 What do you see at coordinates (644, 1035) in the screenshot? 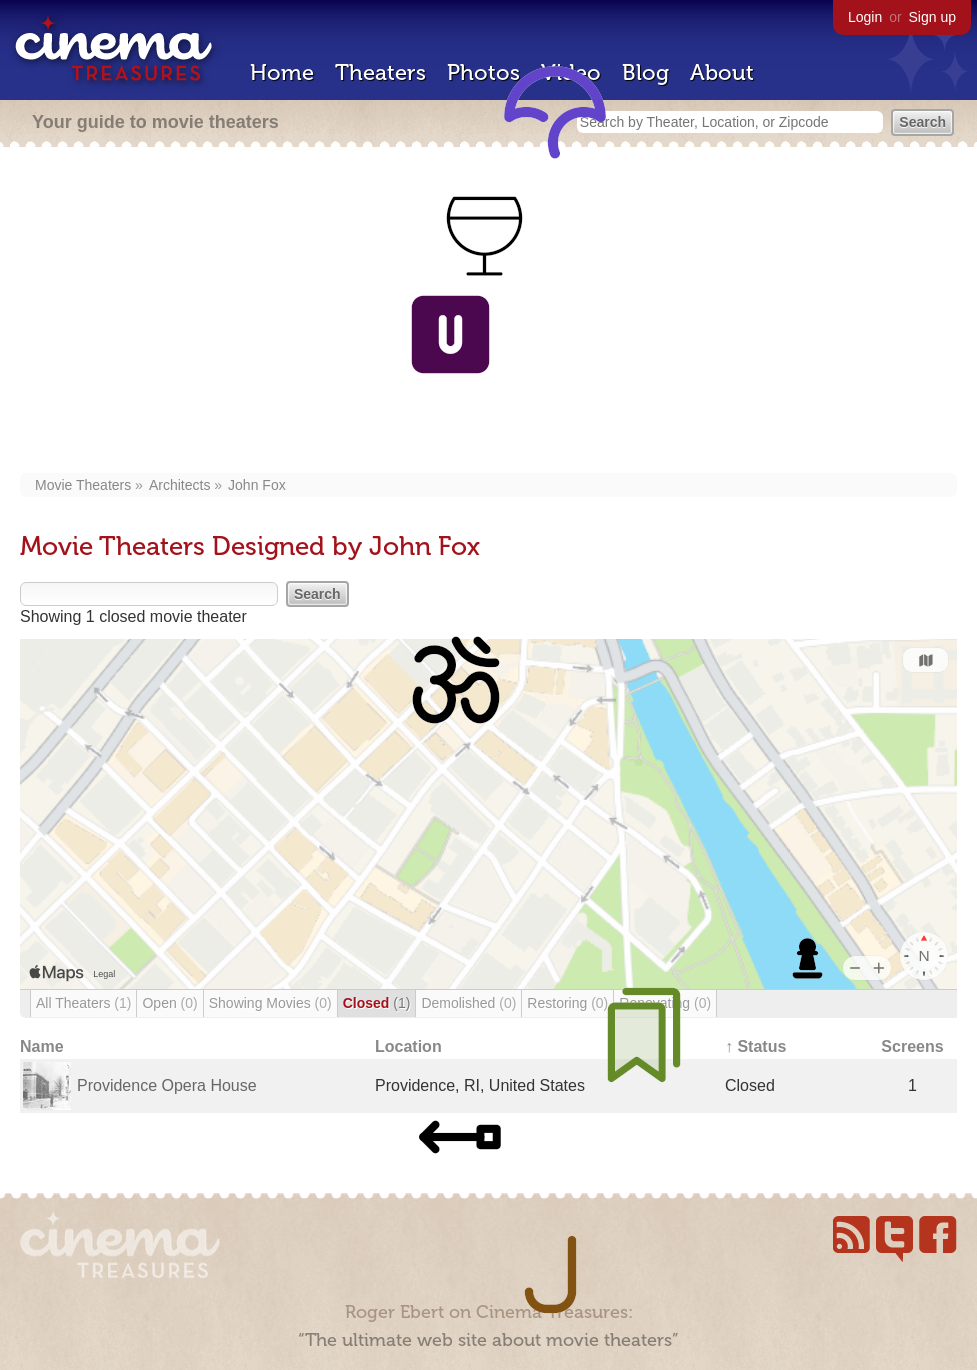
I see `view your saved bookmarks` at bounding box center [644, 1035].